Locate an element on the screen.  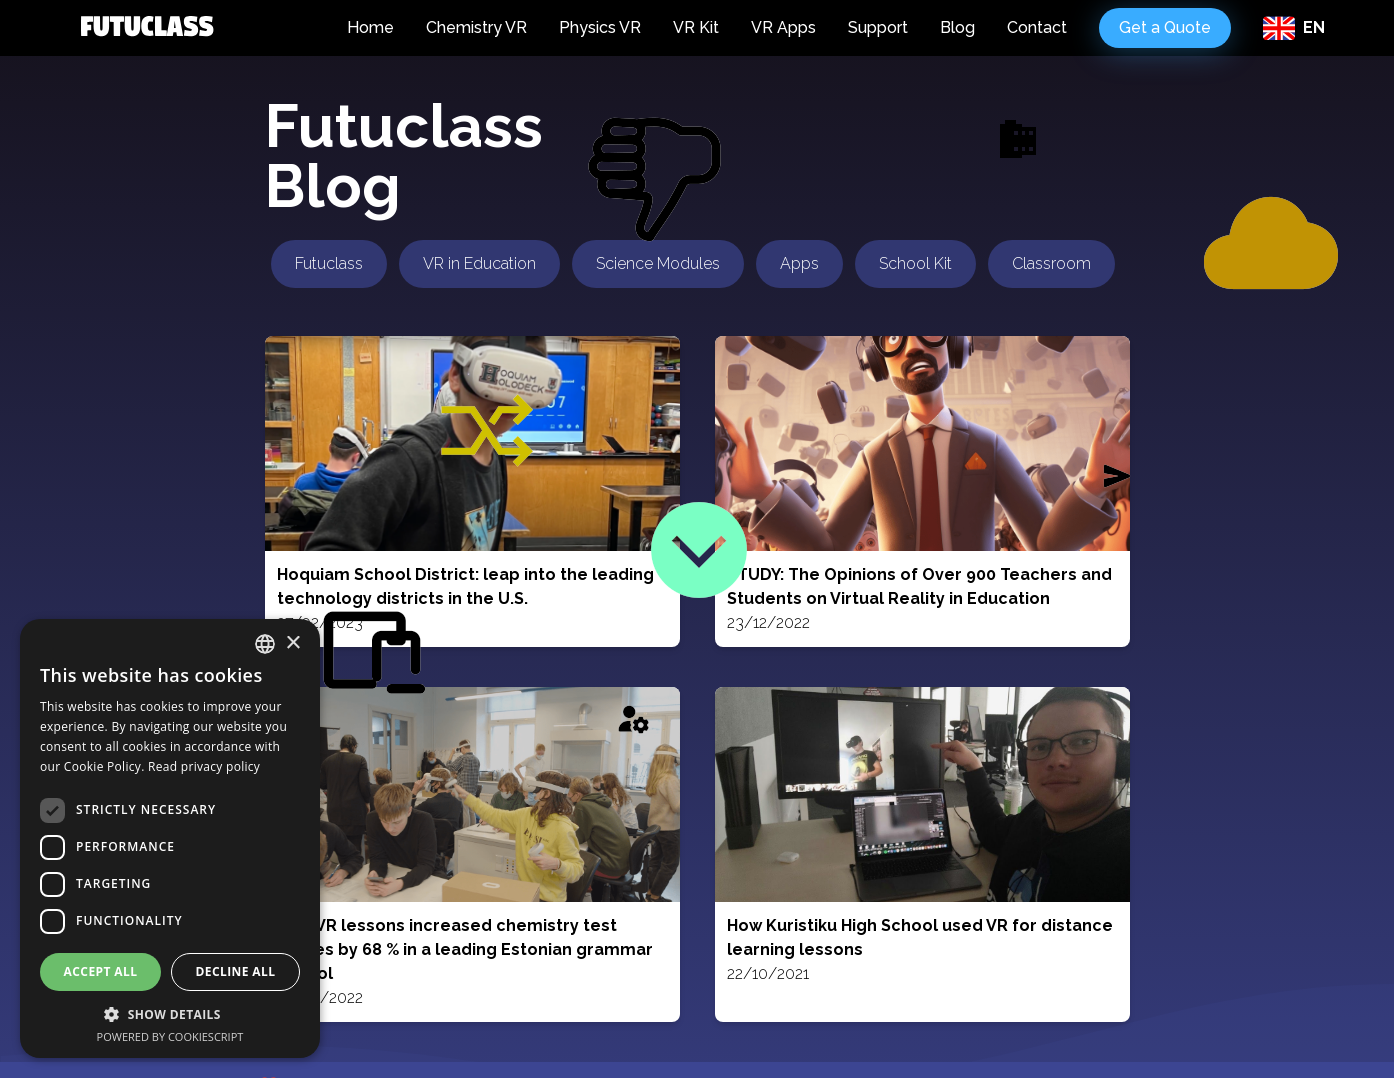
expand to show more content is located at coordinates (699, 550).